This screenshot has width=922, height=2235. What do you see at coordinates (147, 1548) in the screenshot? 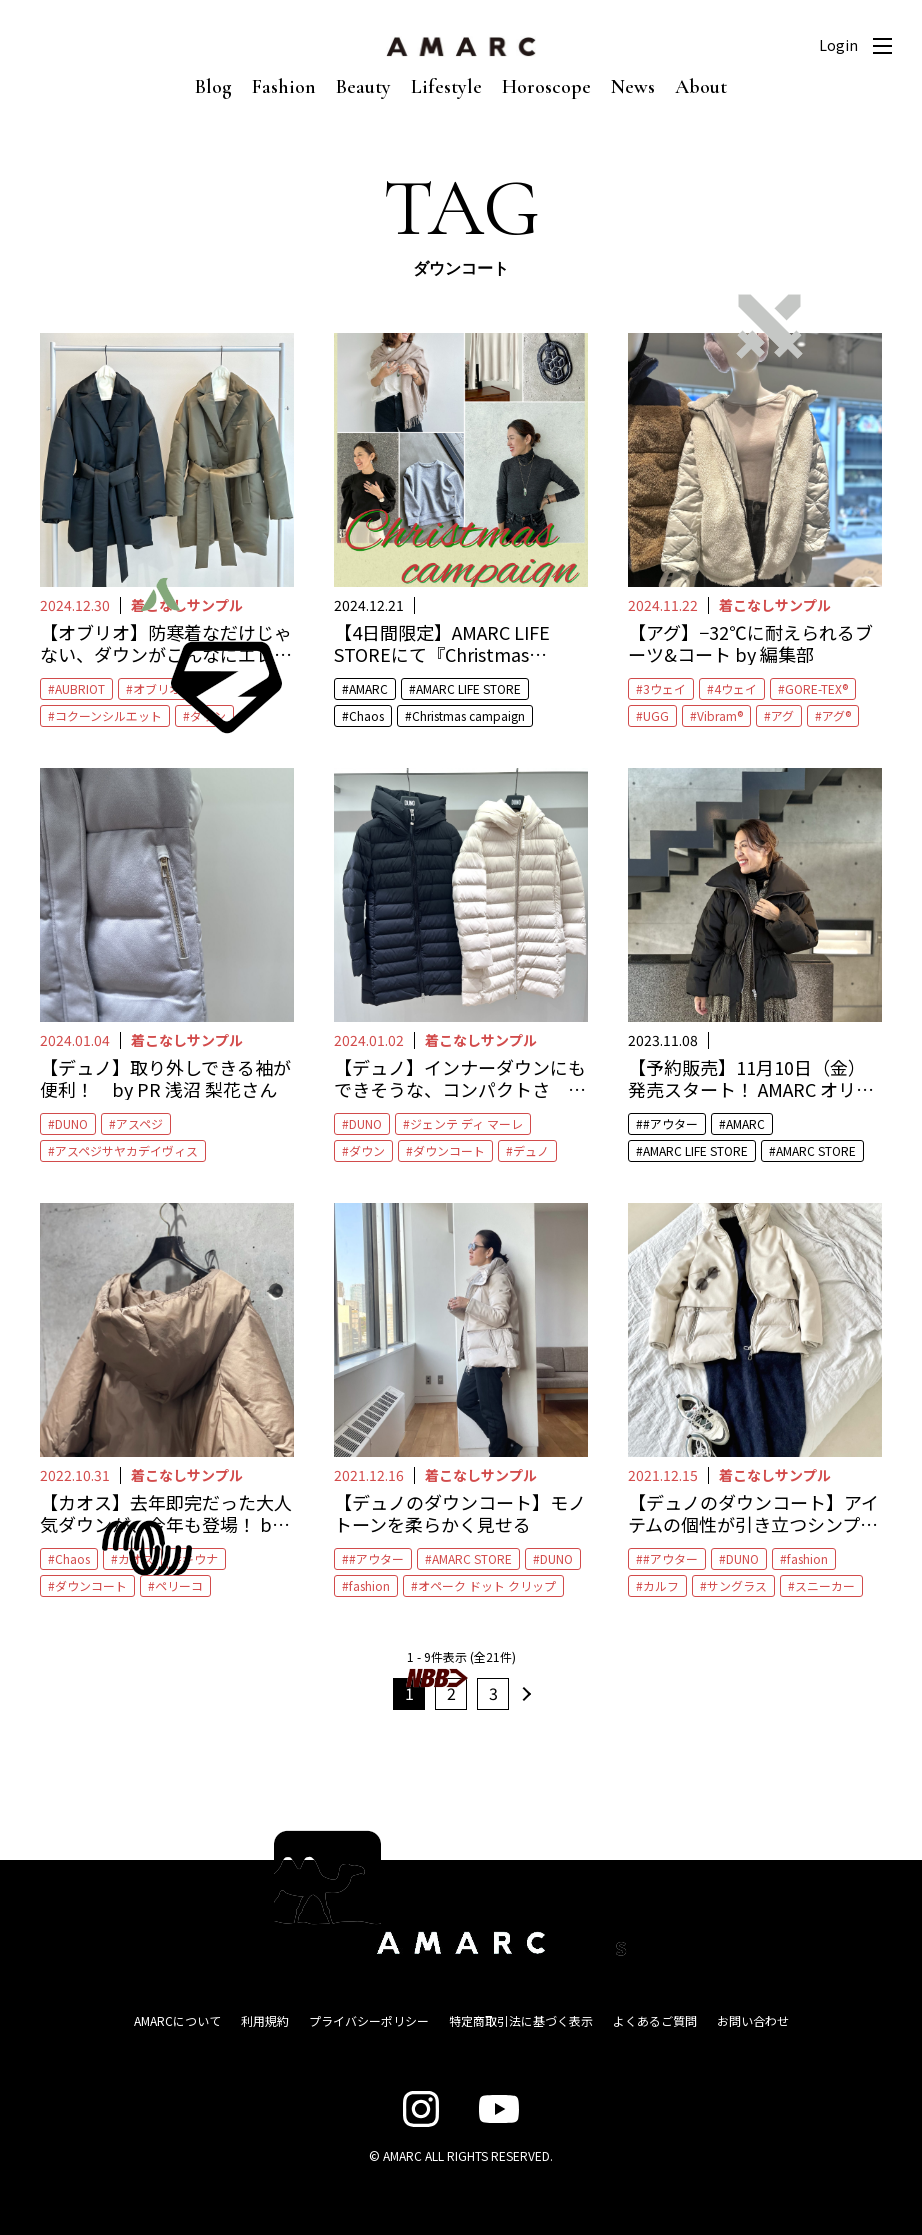
I see `victron energy brand logo` at bounding box center [147, 1548].